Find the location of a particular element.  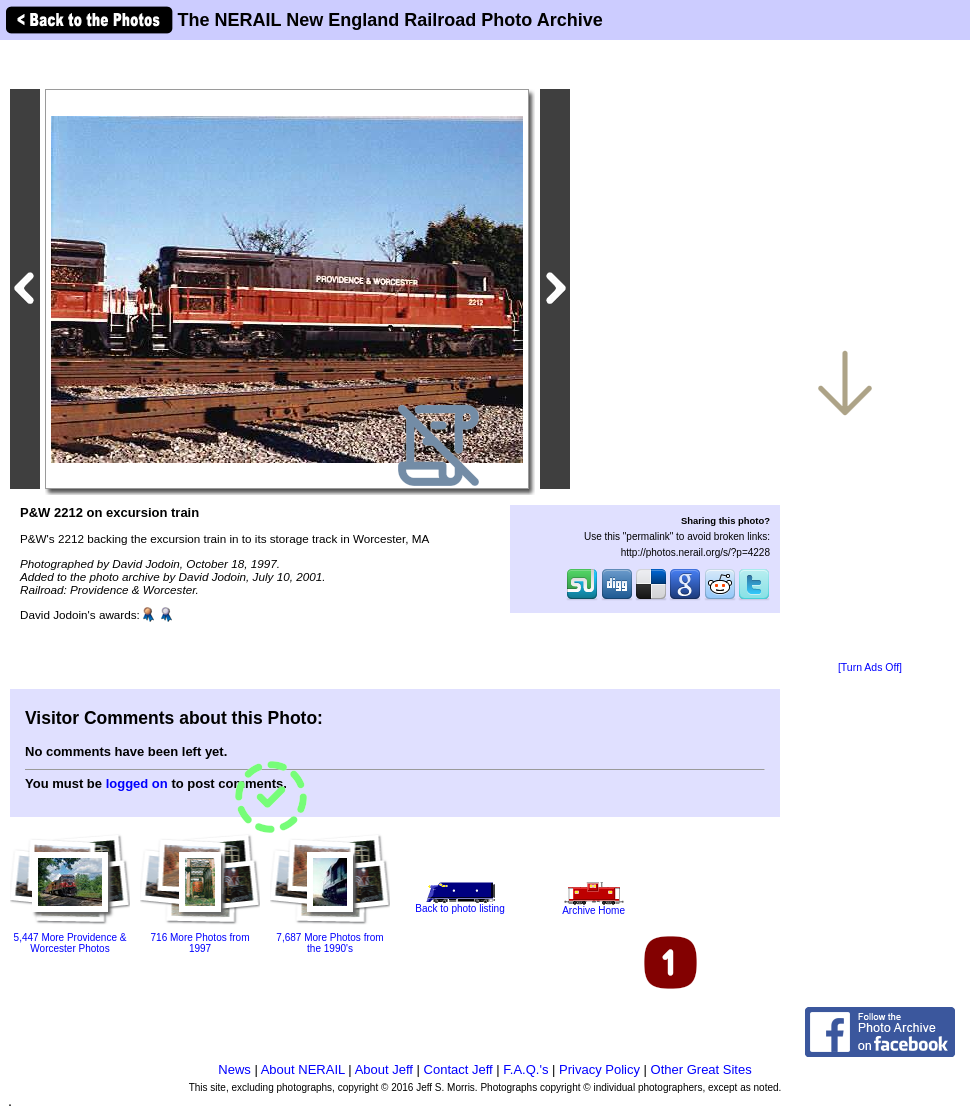

indicates step one in a multi-step process is located at coordinates (670, 962).